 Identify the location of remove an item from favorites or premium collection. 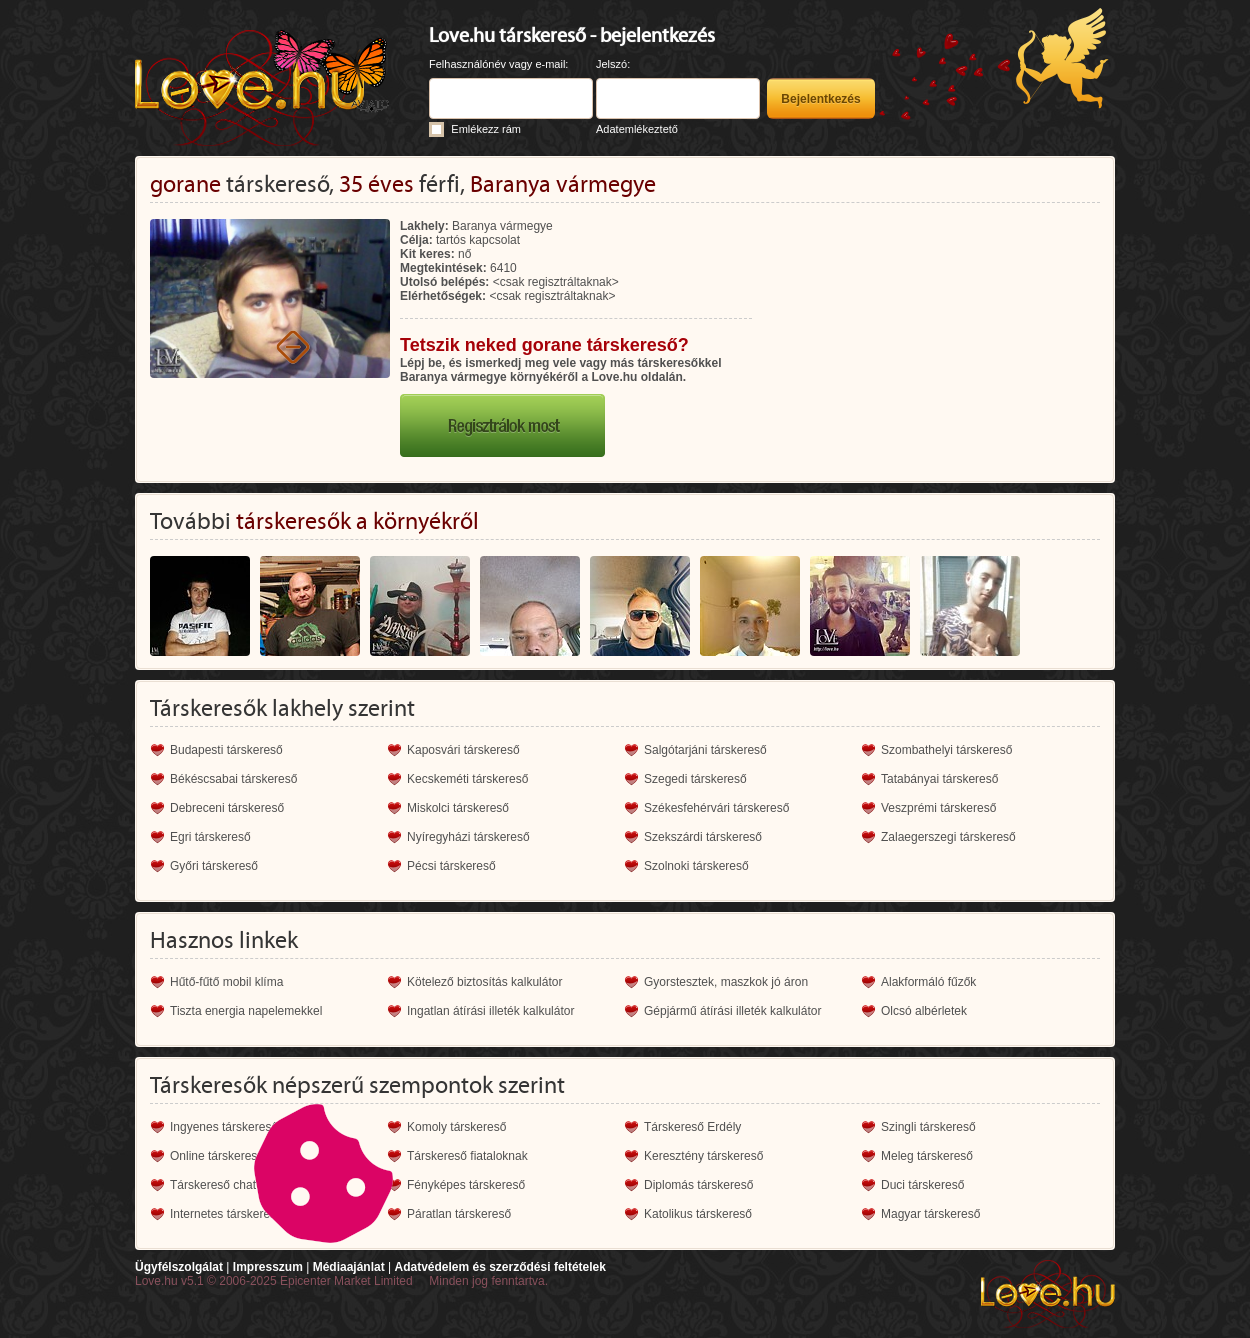
(293, 347).